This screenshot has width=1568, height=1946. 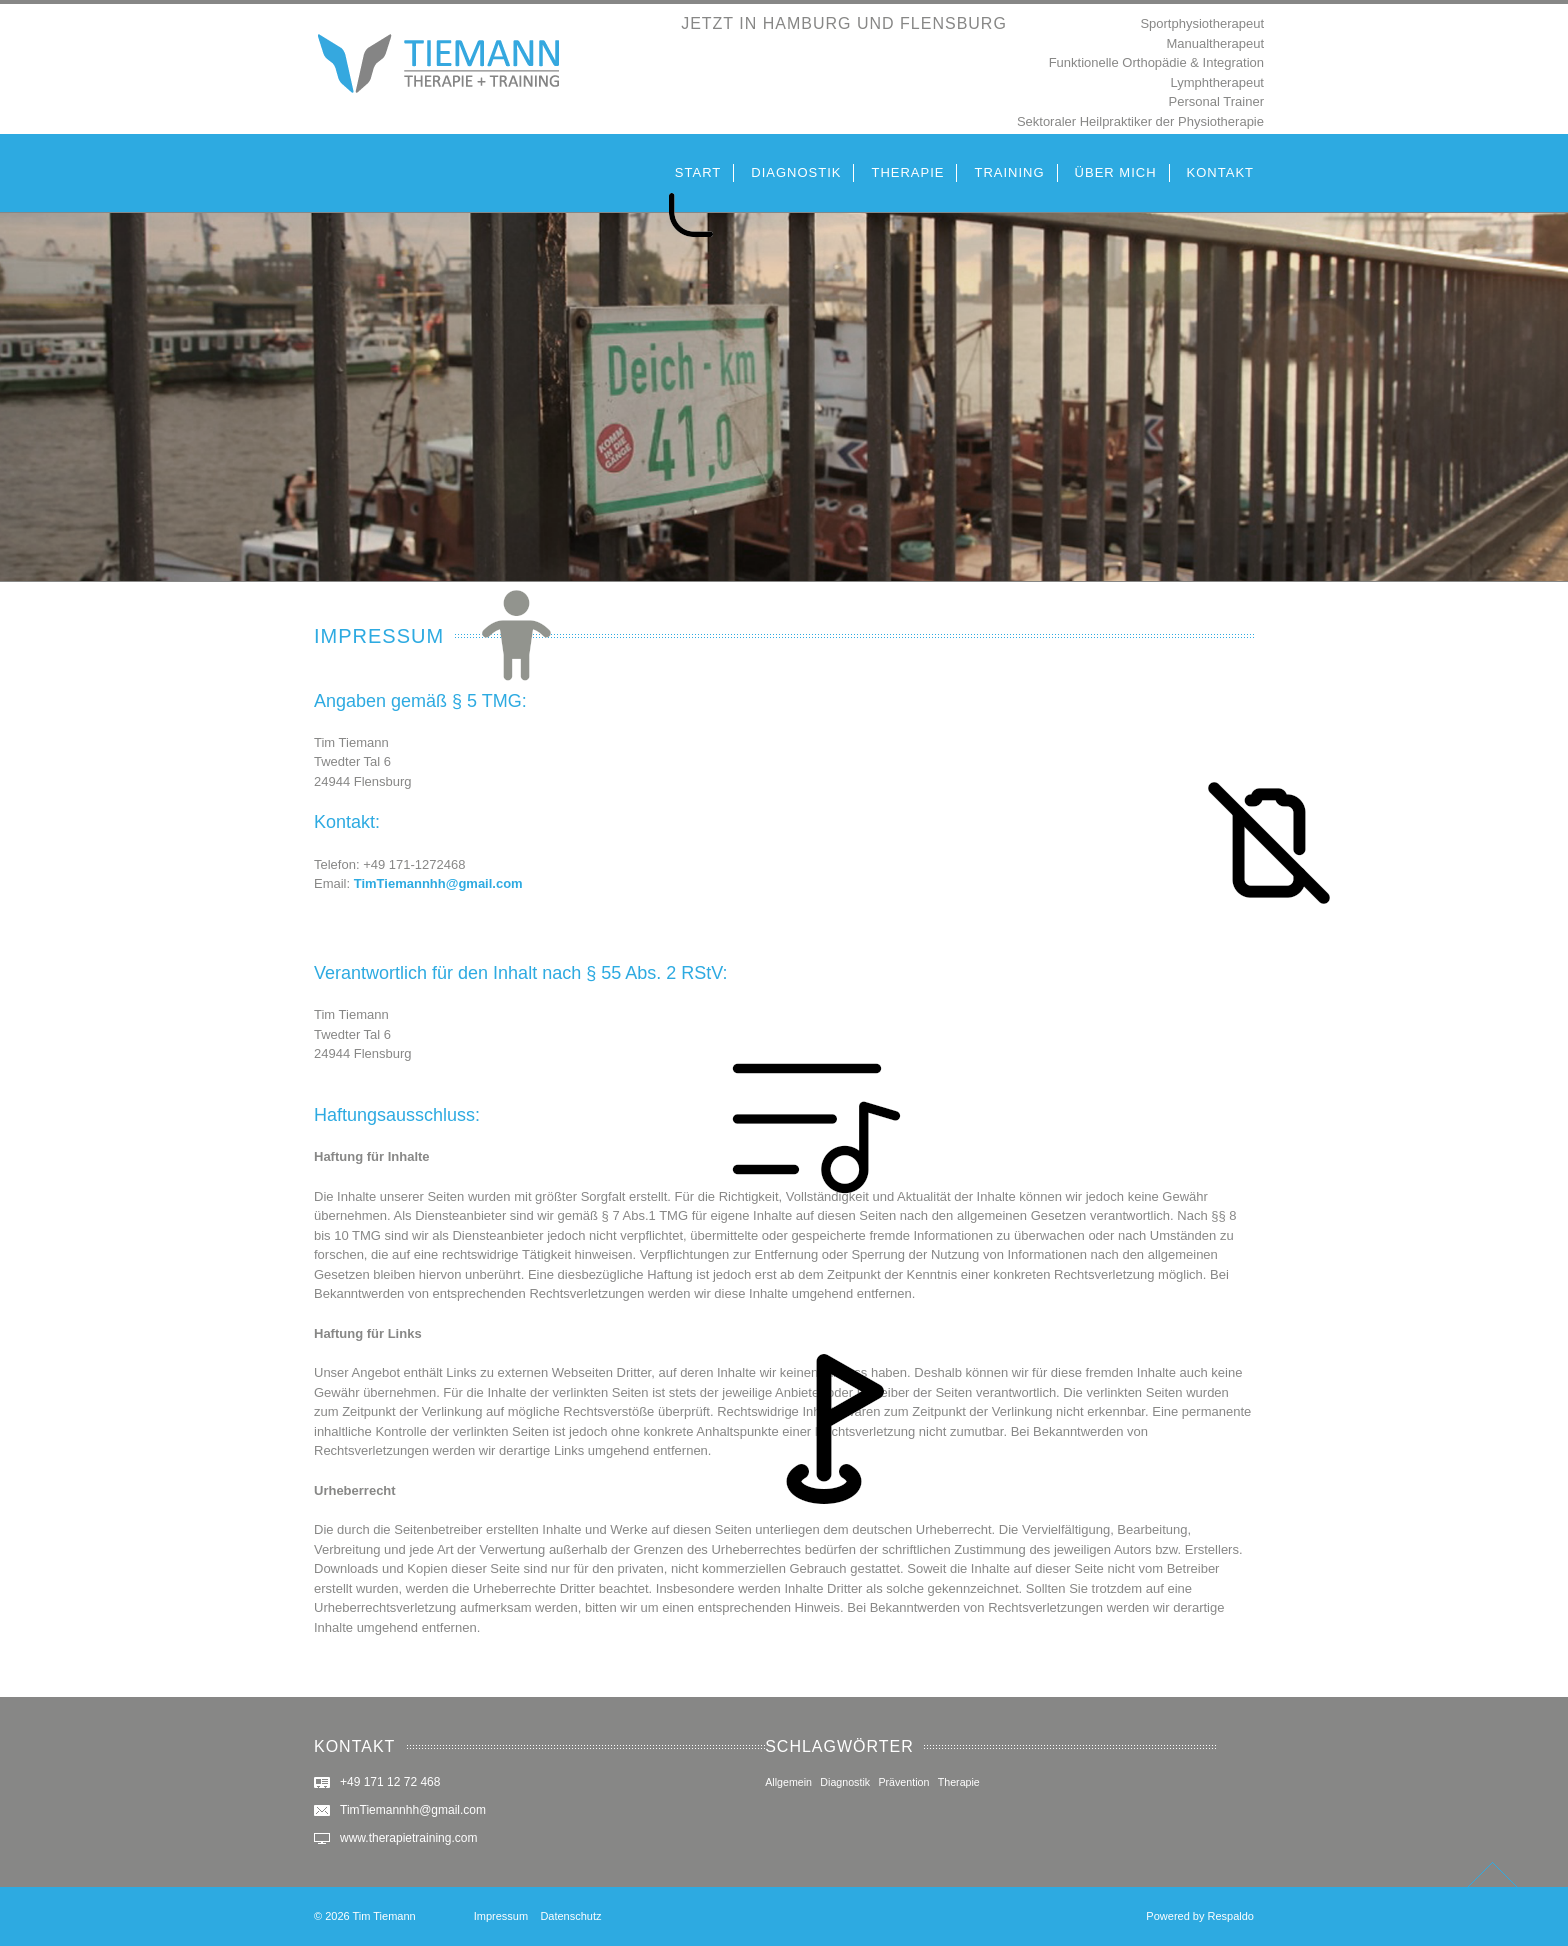 What do you see at coordinates (1269, 843) in the screenshot?
I see `battery unavailable or disabled` at bounding box center [1269, 843].